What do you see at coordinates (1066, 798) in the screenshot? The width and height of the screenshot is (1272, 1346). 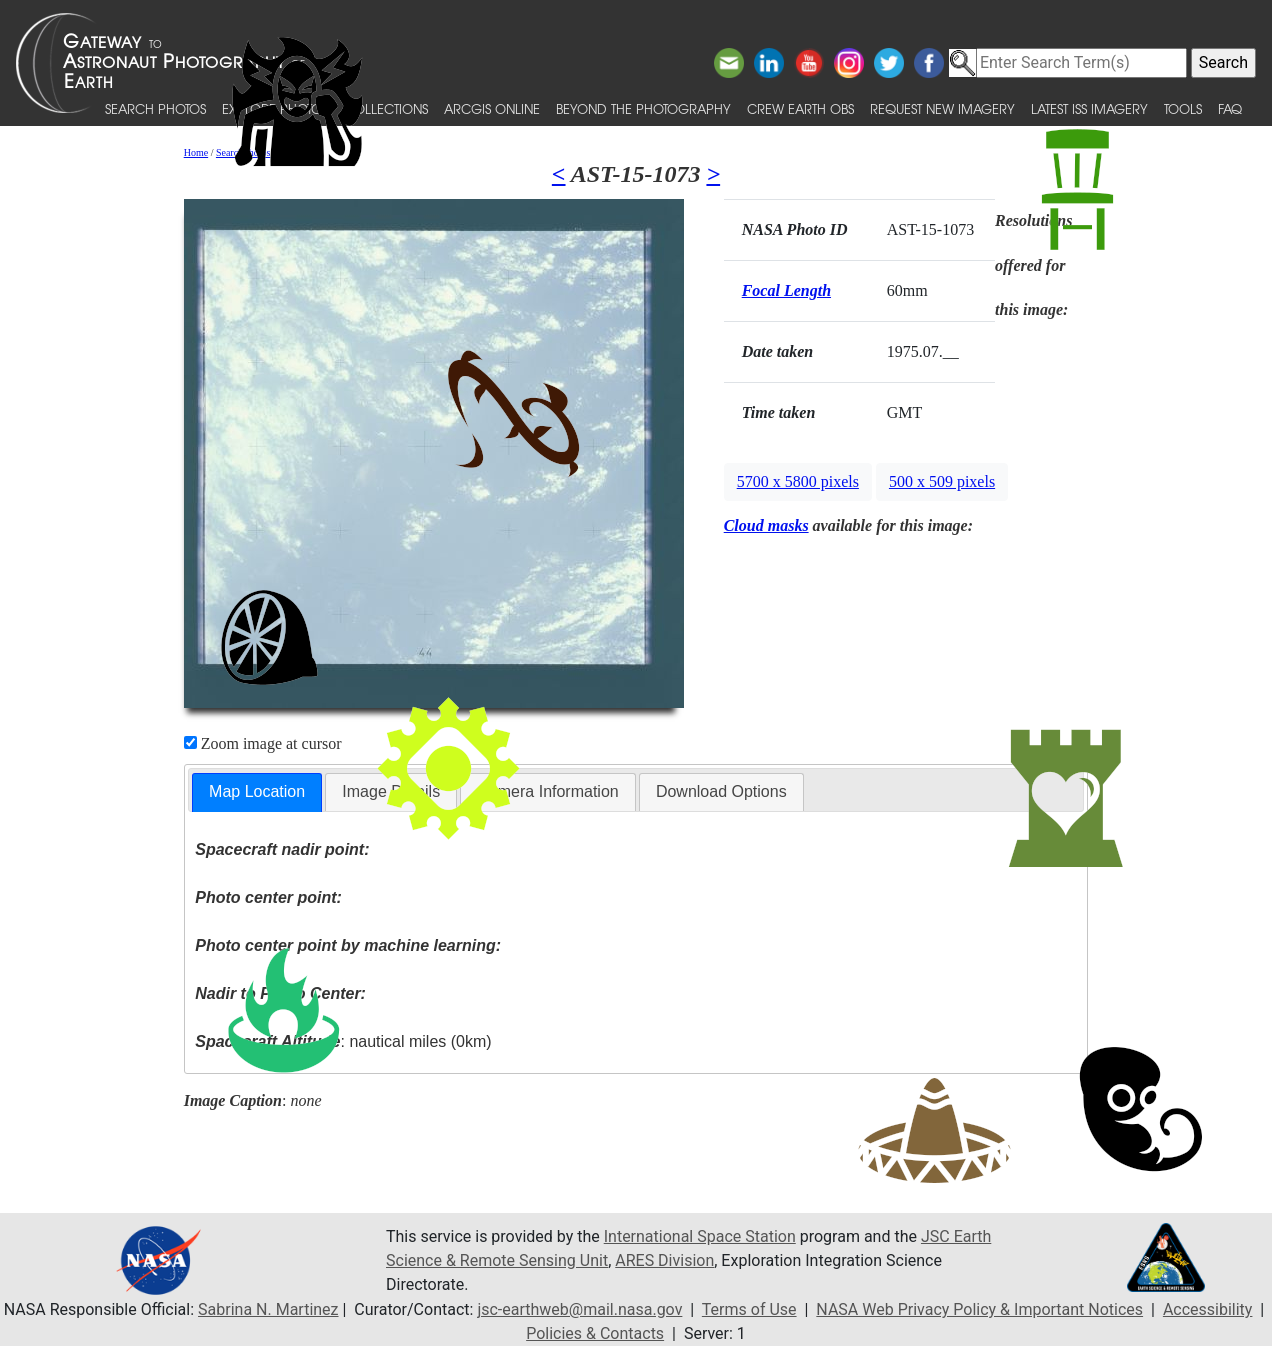 I see `access your favorite or saved fortress in a game` at bounding box center [1066, 798].